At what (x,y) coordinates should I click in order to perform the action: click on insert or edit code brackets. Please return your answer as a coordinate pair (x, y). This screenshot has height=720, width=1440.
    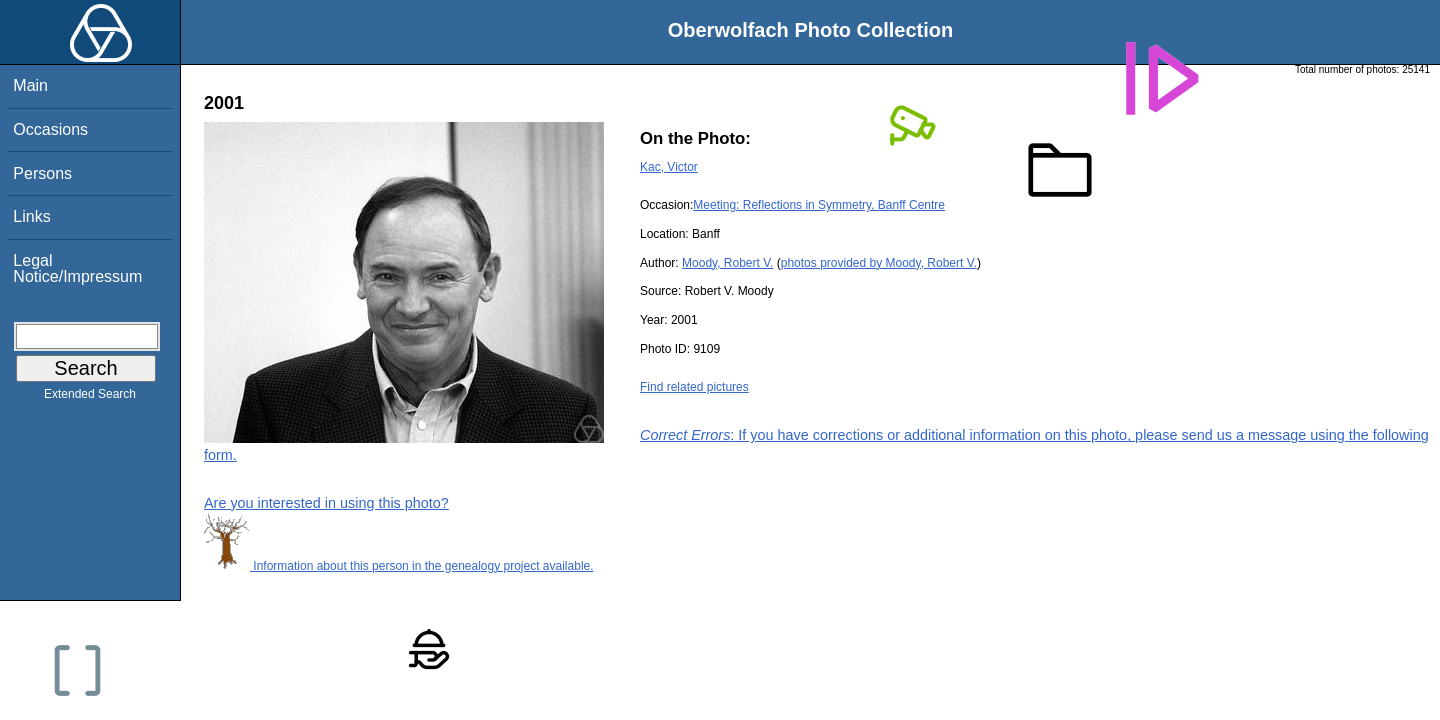
    Looking at the image, I should click on (77, 670).